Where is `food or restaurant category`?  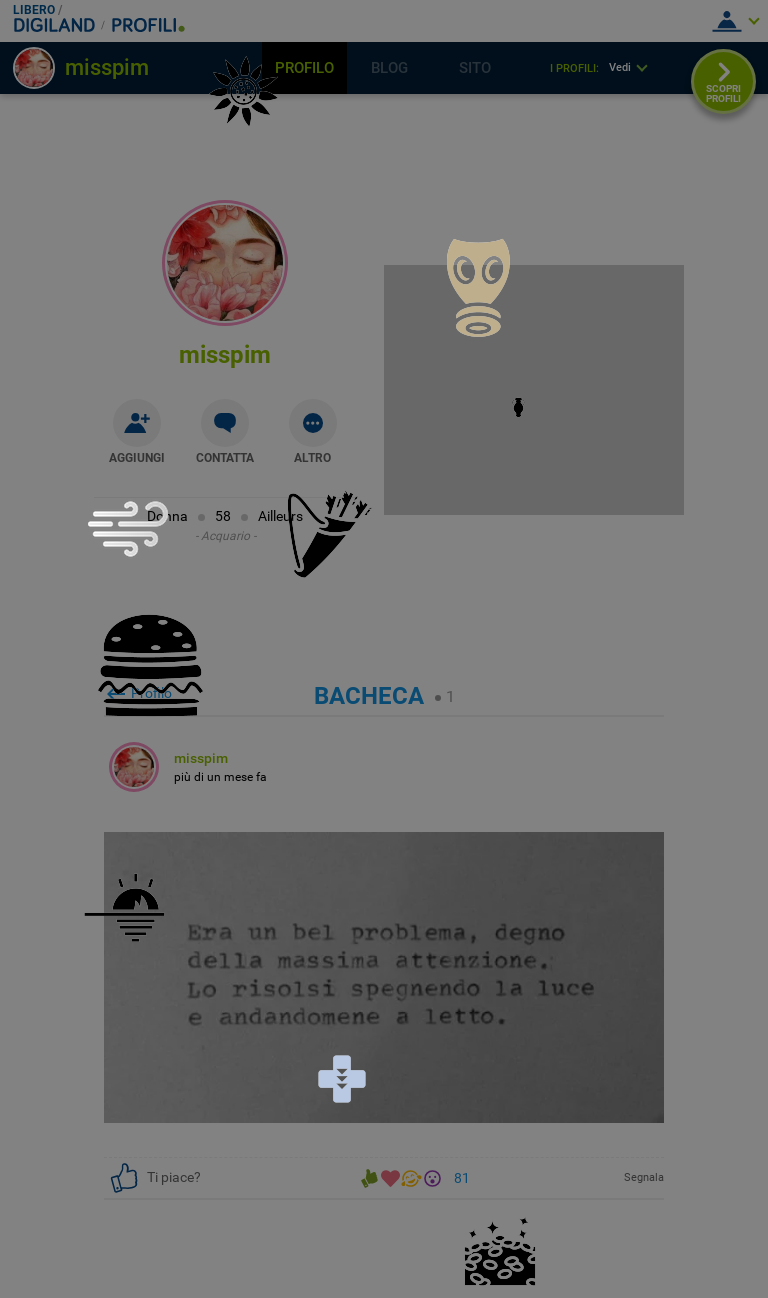 food or restaurant category is located at coordinates (150, 665).